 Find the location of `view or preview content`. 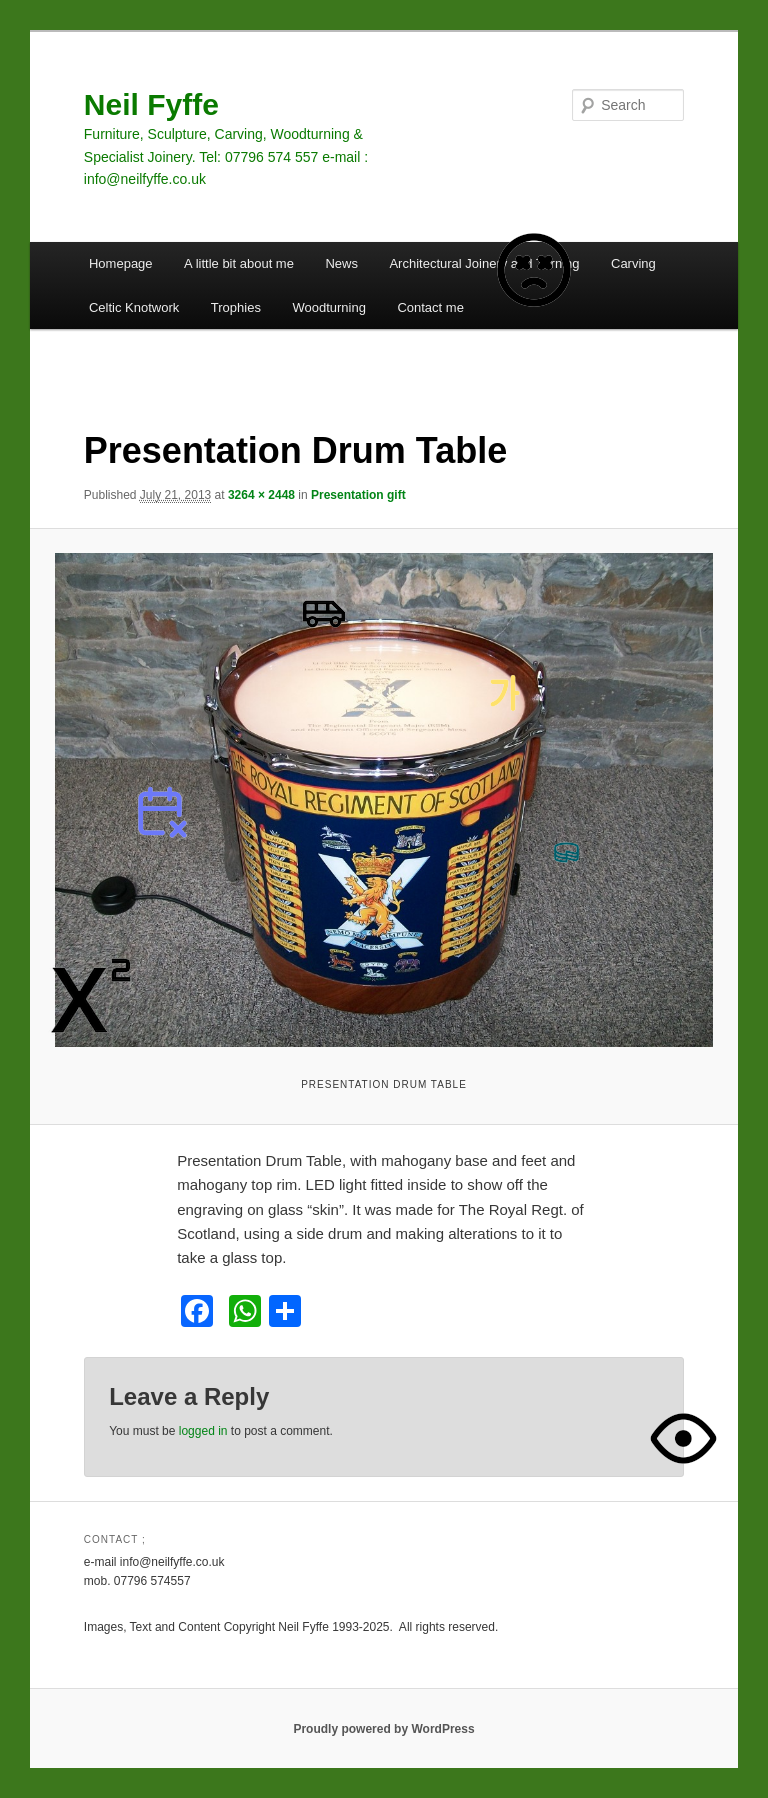

view or preview content is located at coordinates (683, 1438).